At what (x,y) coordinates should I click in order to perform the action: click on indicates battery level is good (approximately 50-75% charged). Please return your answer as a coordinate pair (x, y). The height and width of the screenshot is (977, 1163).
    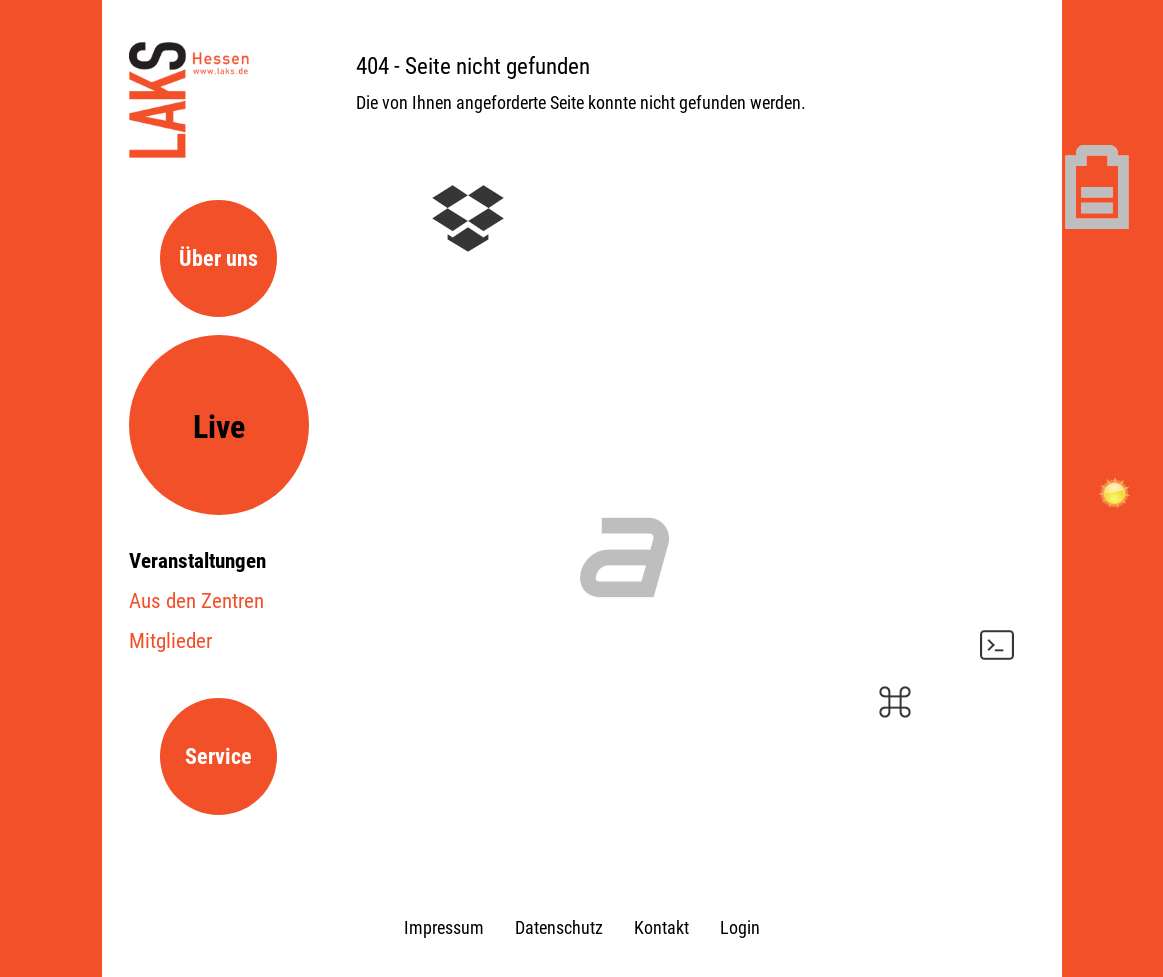
    Looking at the image, I should click on (1097, 187).